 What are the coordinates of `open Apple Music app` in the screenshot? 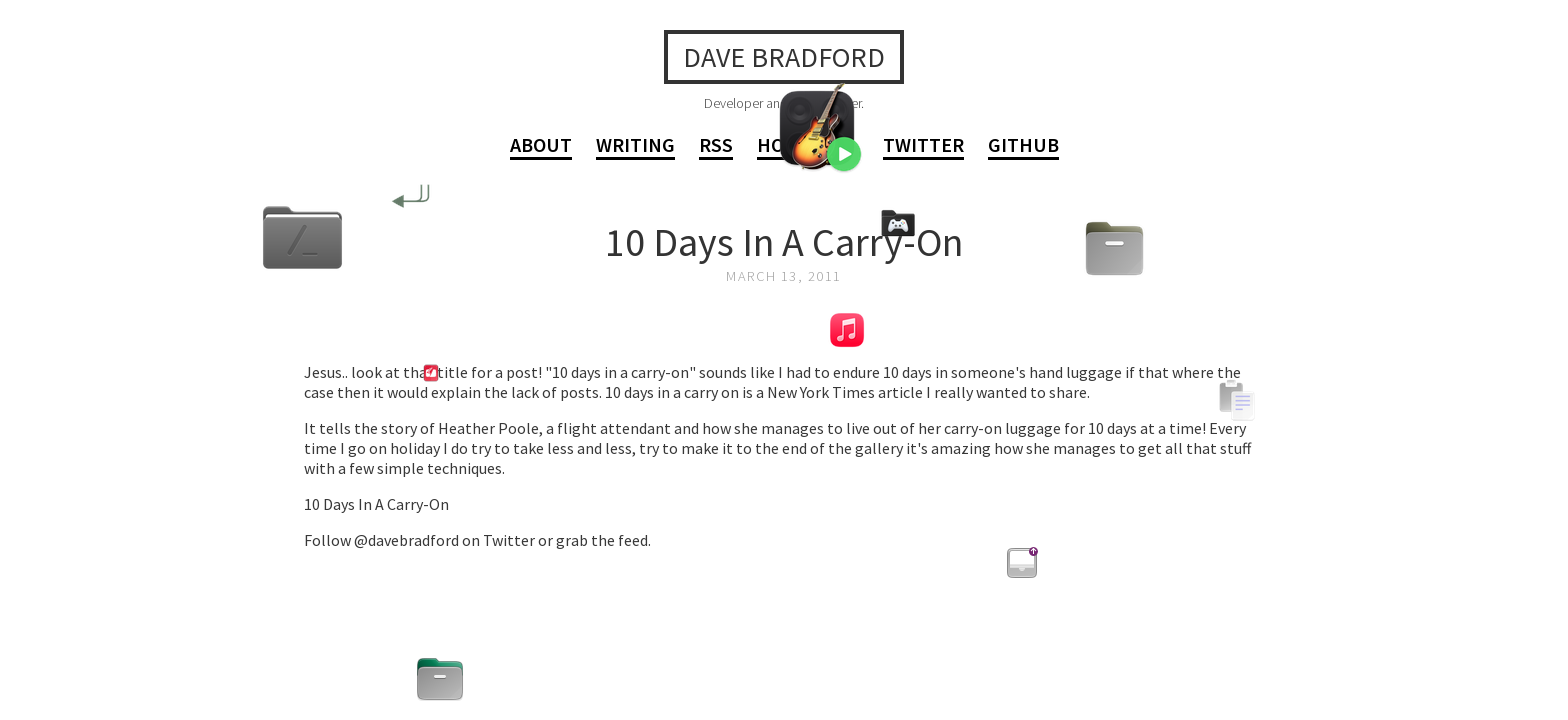 It's located at (847, 330).